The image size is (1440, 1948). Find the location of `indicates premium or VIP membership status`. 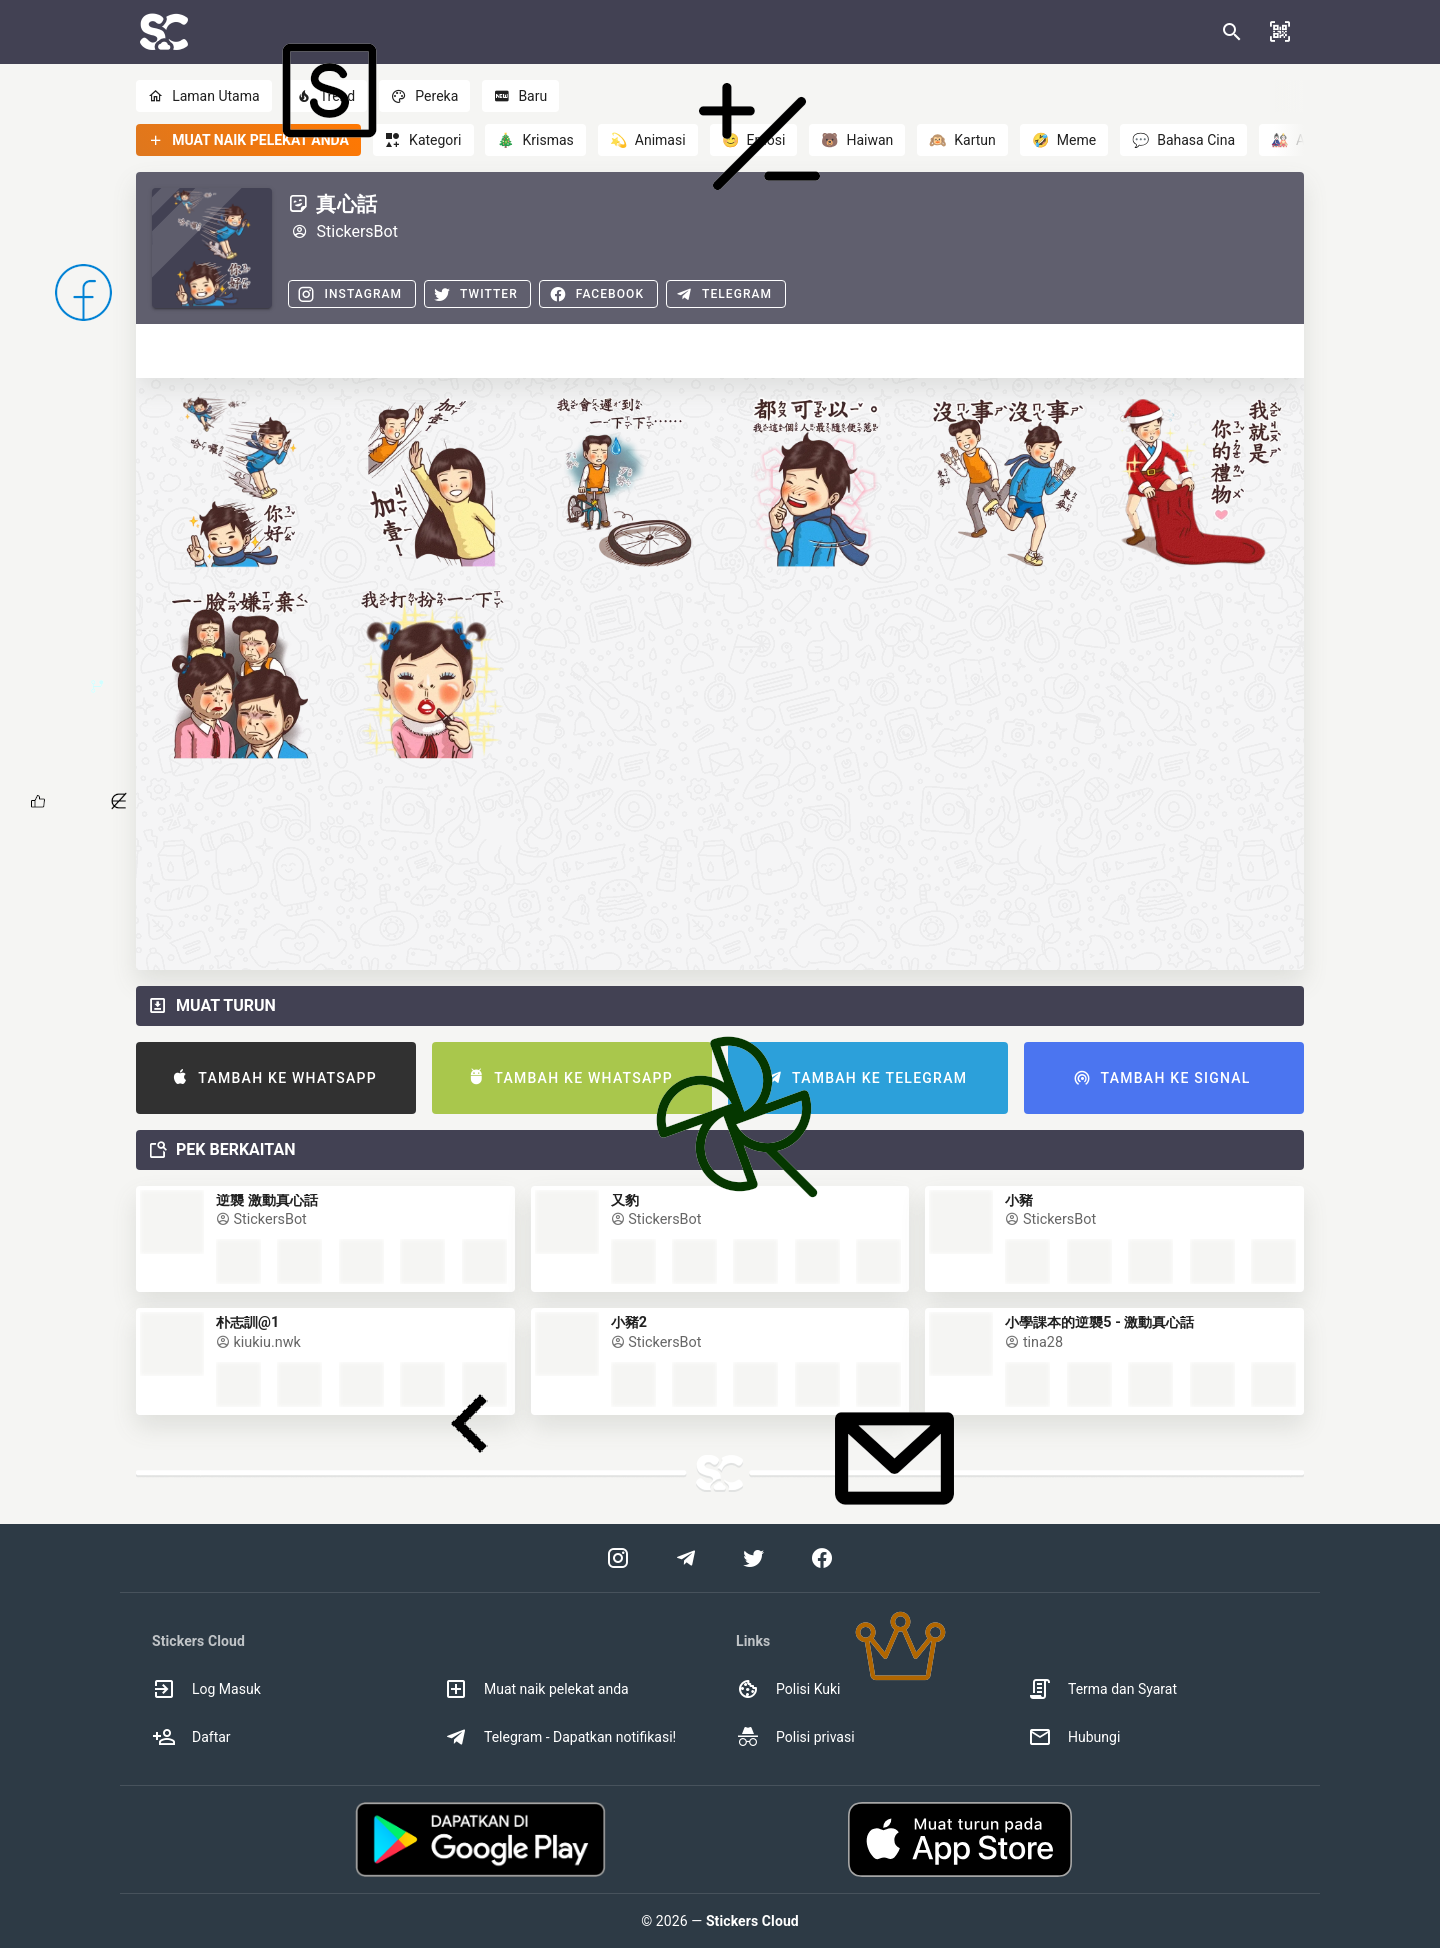

indicates premium or VIP membership status is located at coordinates (900, 1650).